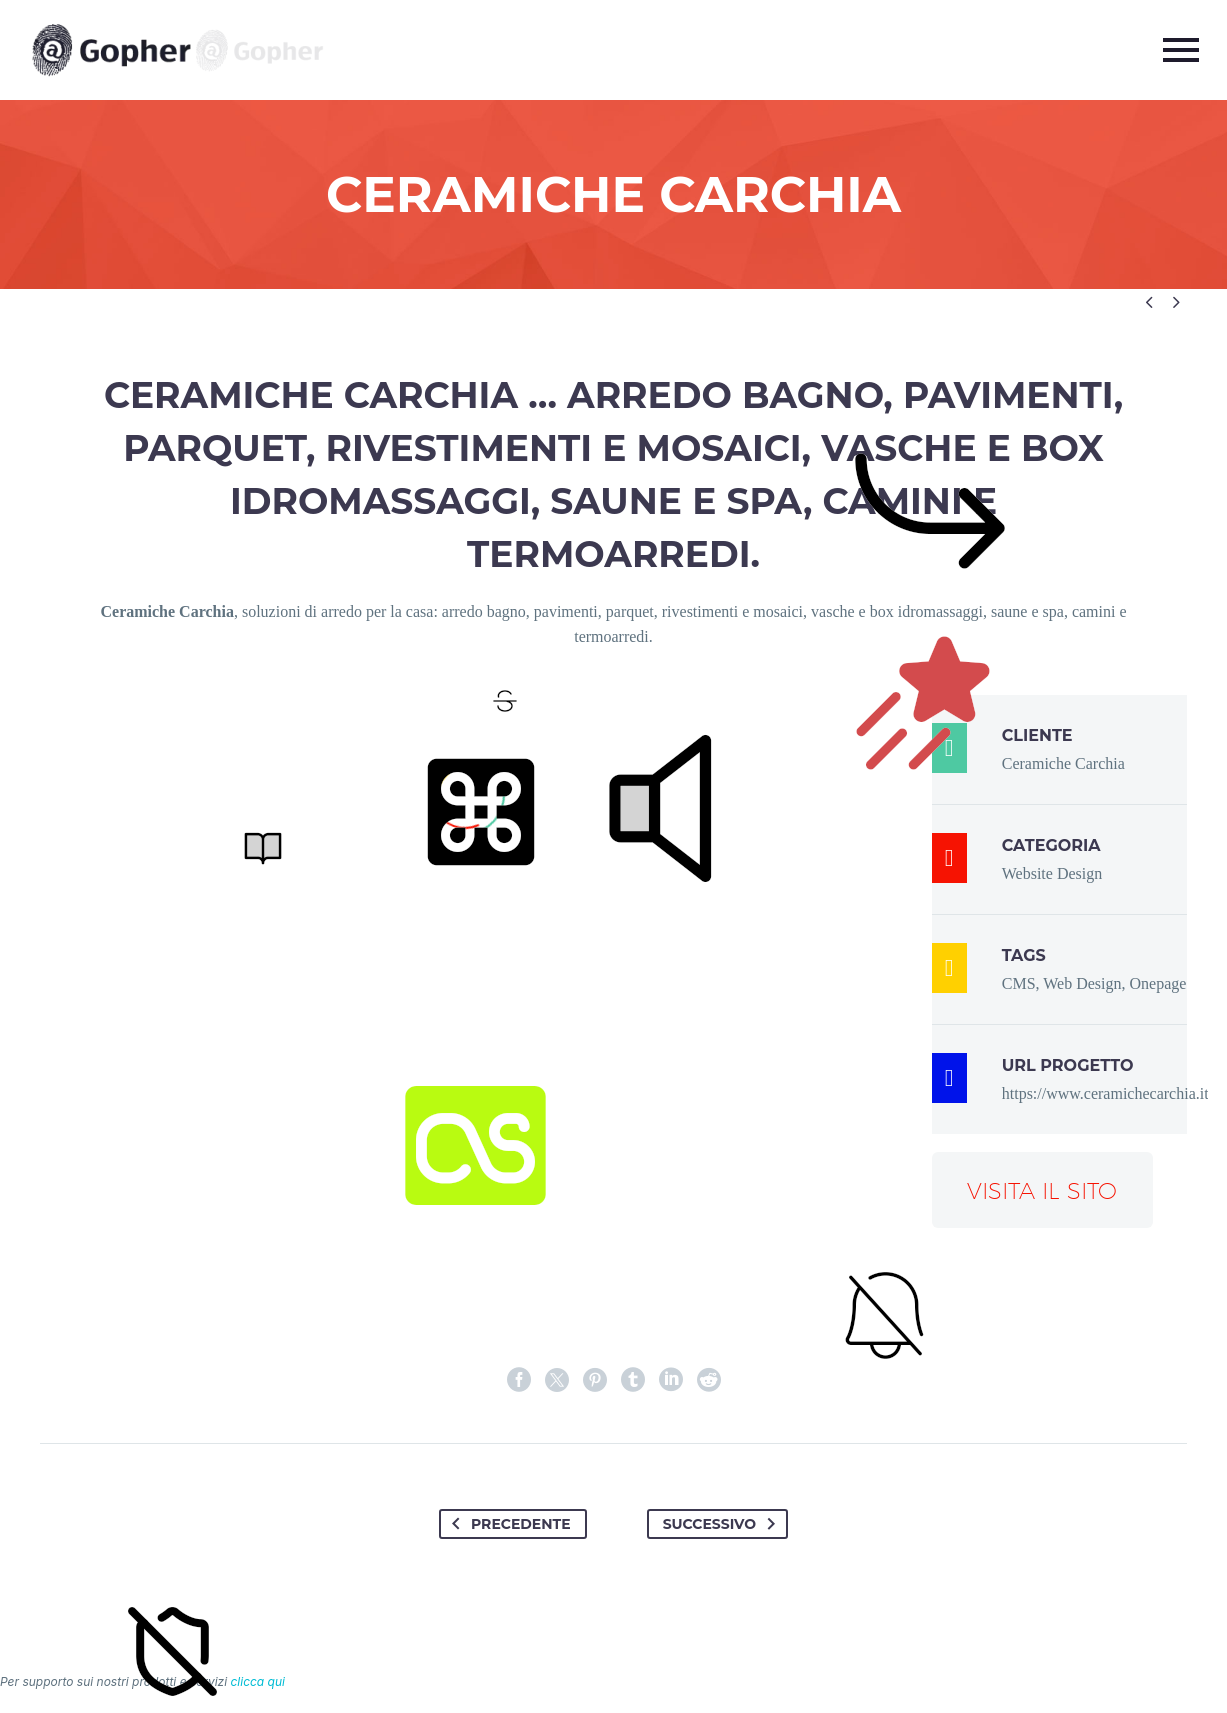 The width and height of the screenshot is (1227, 1713). Describe the element at coordinates (885, 1315) in the screenshot. I see `mute notifications` at that location.